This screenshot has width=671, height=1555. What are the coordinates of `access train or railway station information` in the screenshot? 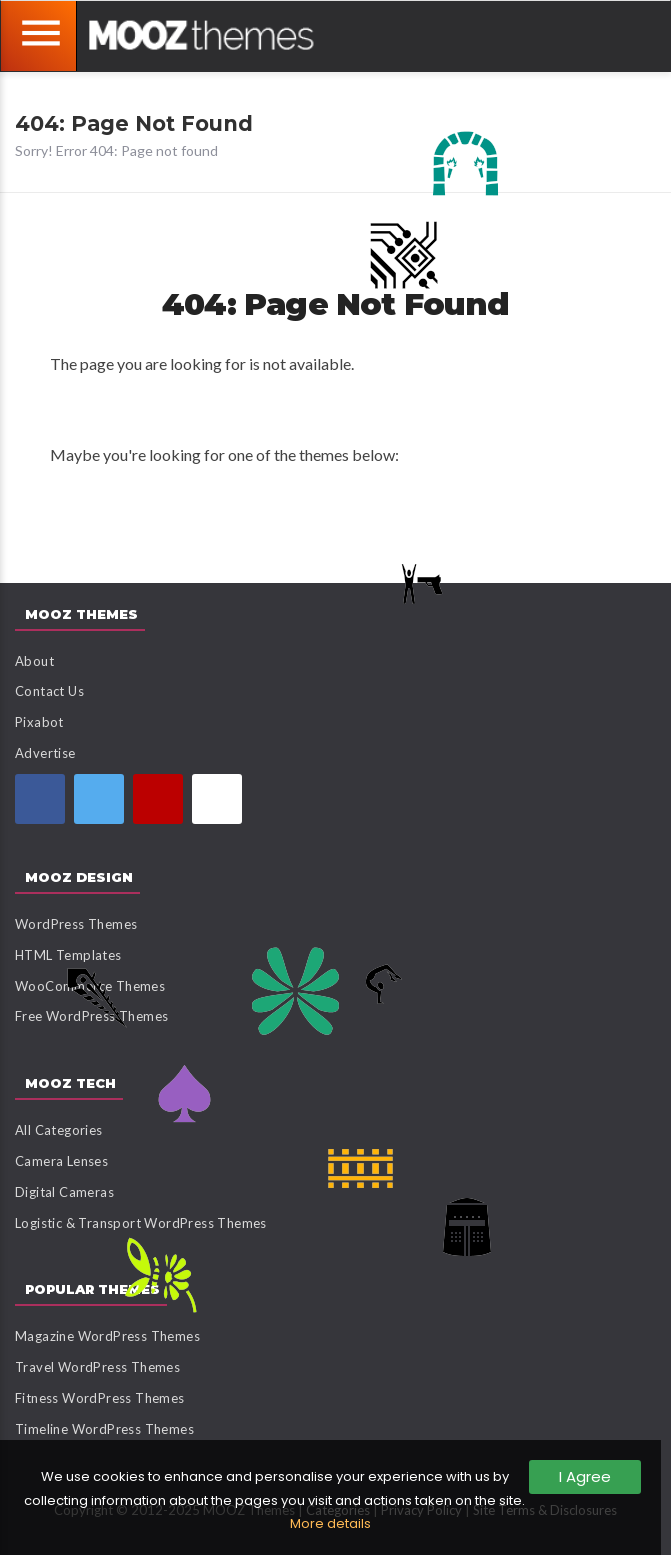 It's located at (360, 1168).